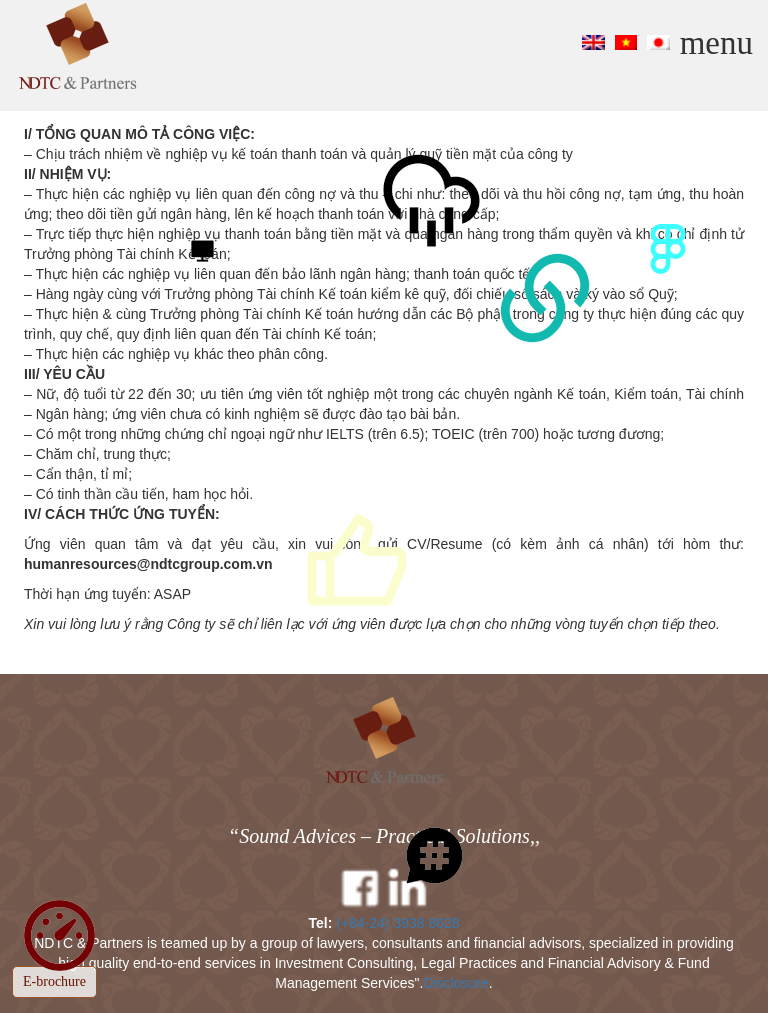  What do you see at coordinates (59, 935) in the screenshot?
I see `access the dashboard` at bounding box center [59, 935].